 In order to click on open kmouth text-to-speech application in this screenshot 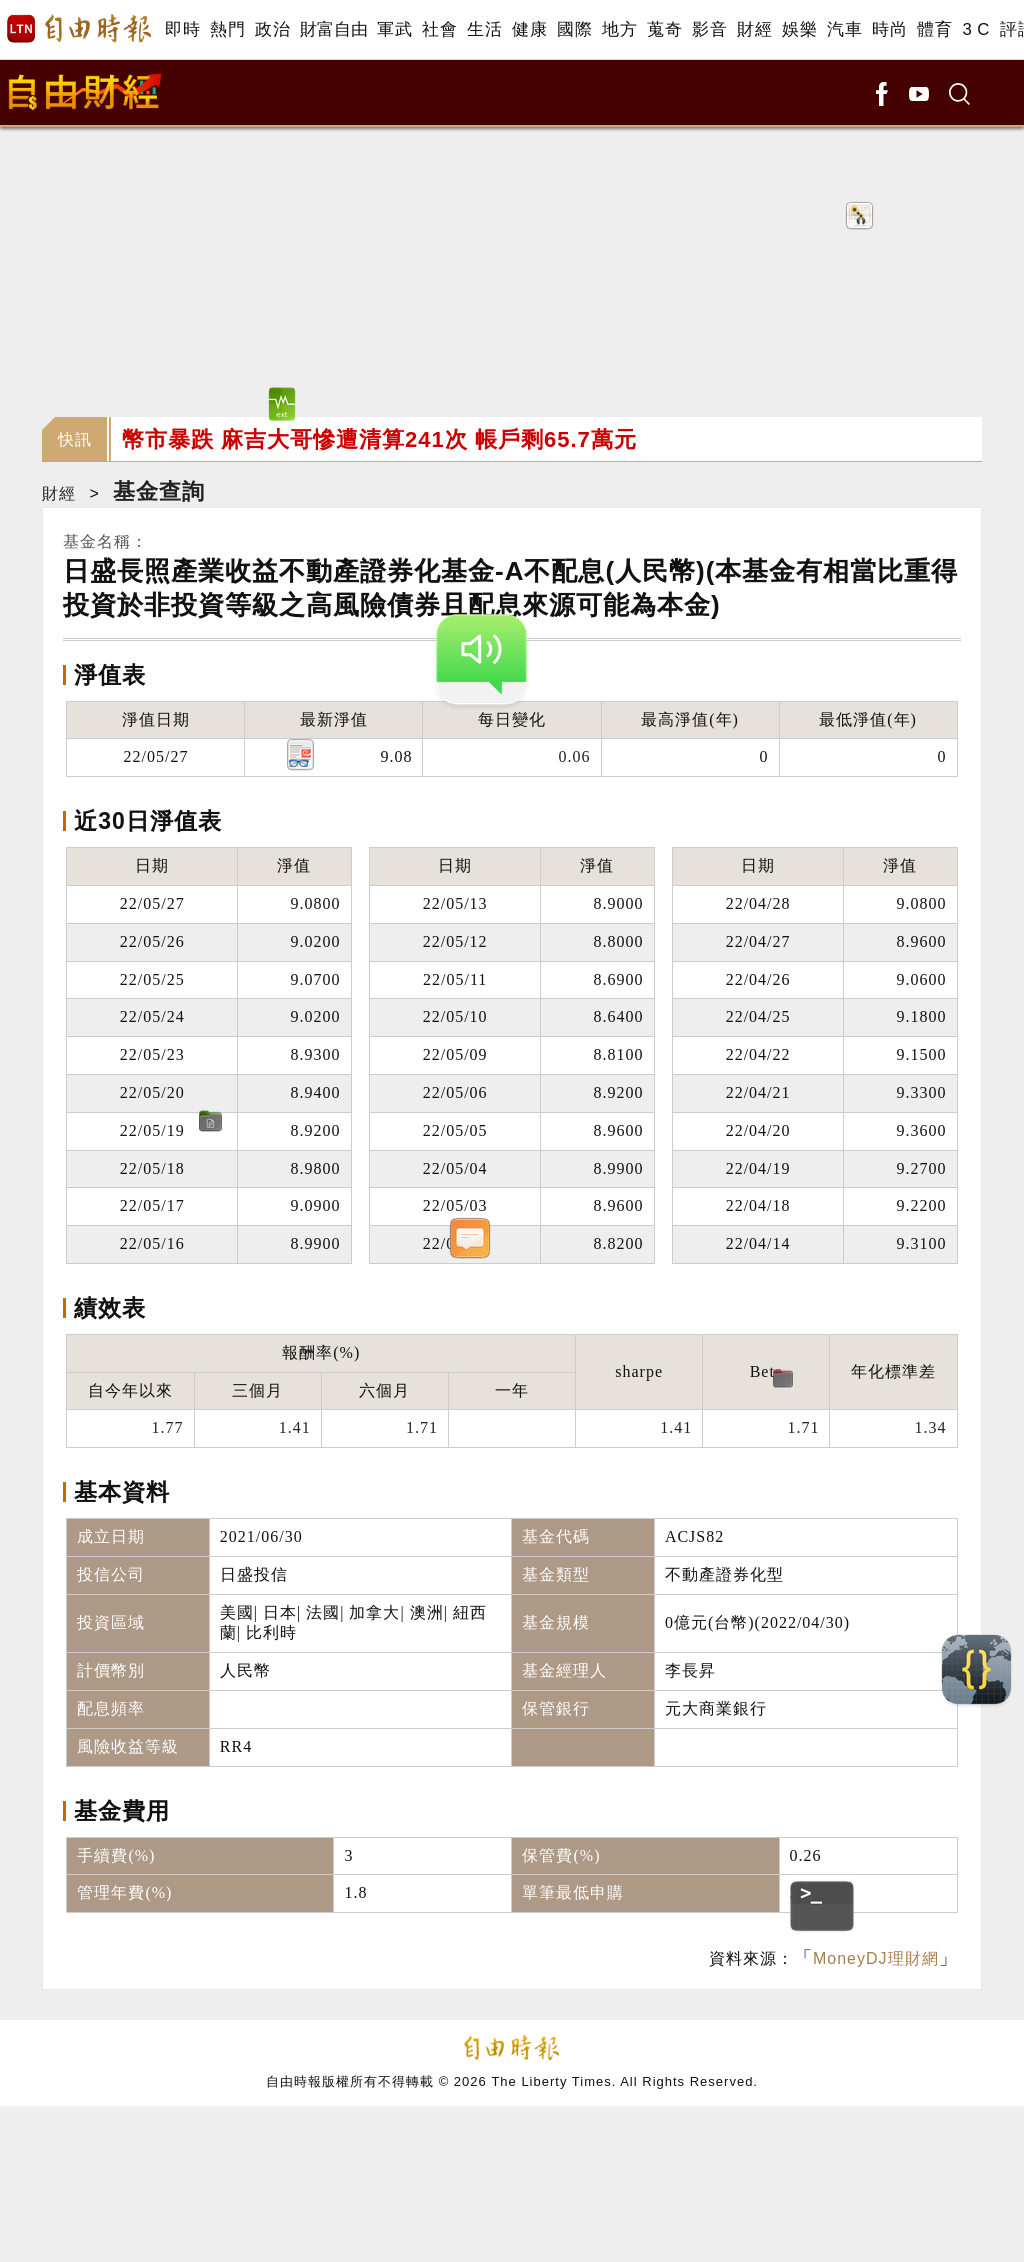, I will do `click(481, 659)`.